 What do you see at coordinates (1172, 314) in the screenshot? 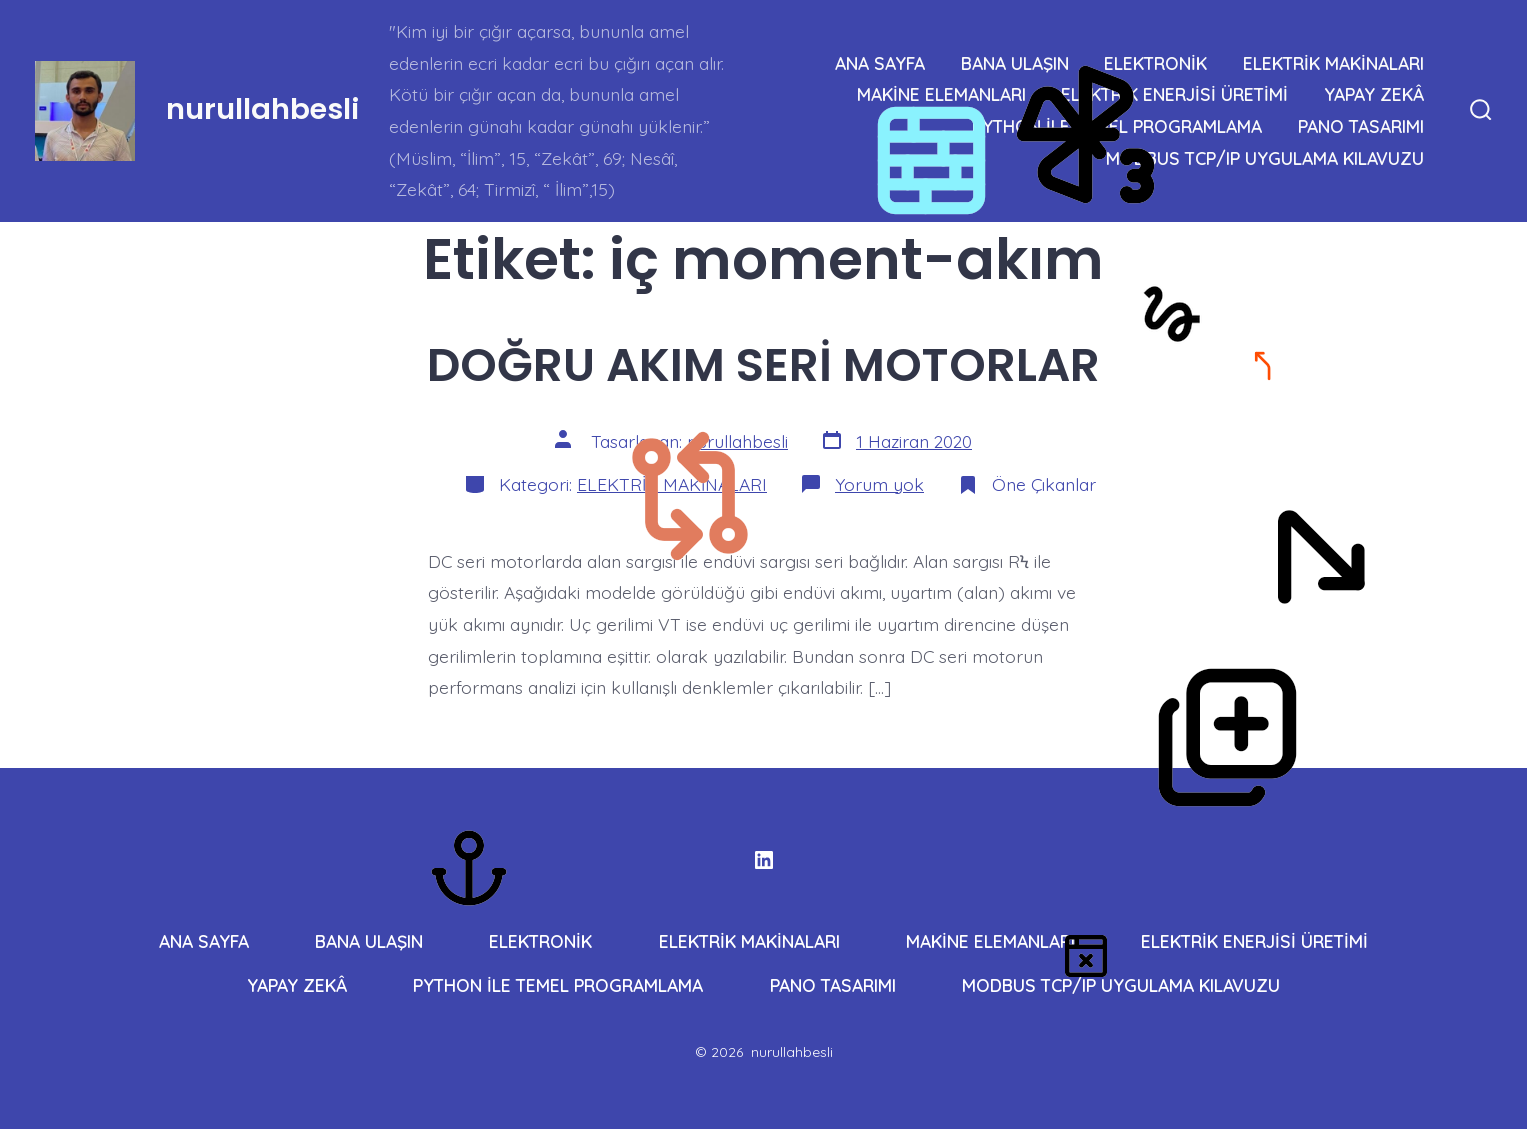
I see `access gesture controls or settings` at bounding box center [1172, 314].